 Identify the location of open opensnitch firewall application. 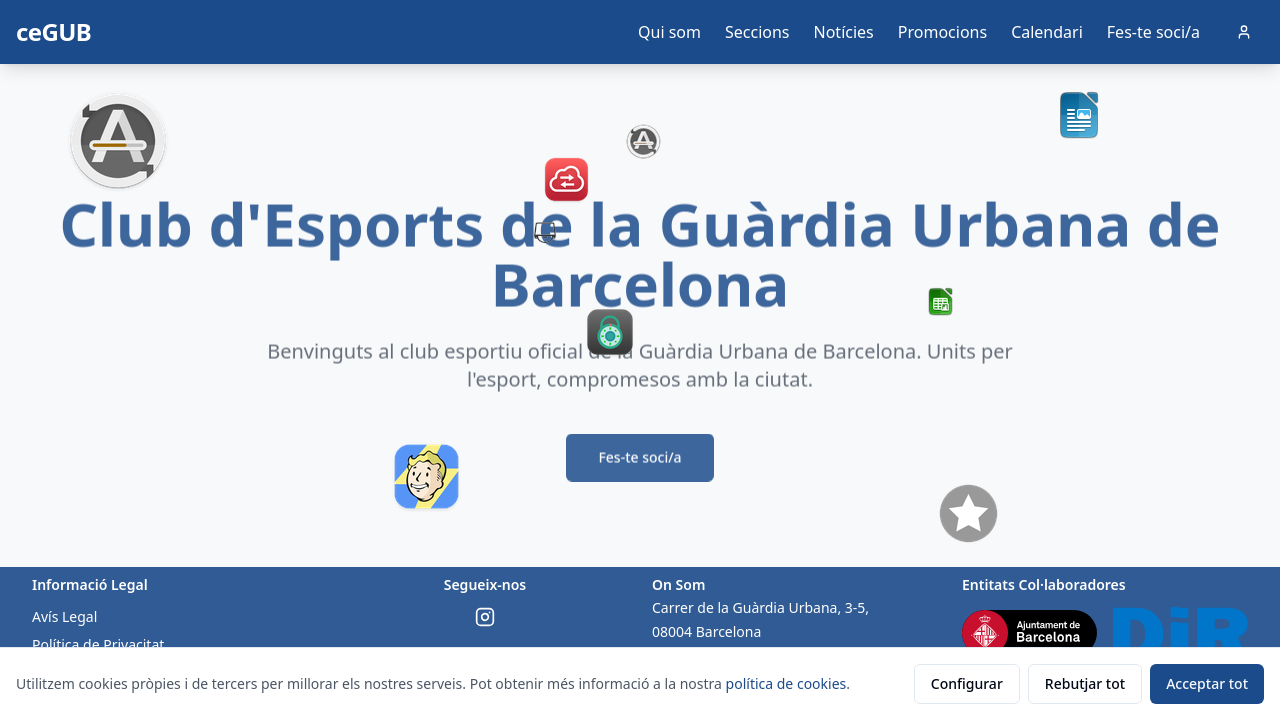
(566, 179).